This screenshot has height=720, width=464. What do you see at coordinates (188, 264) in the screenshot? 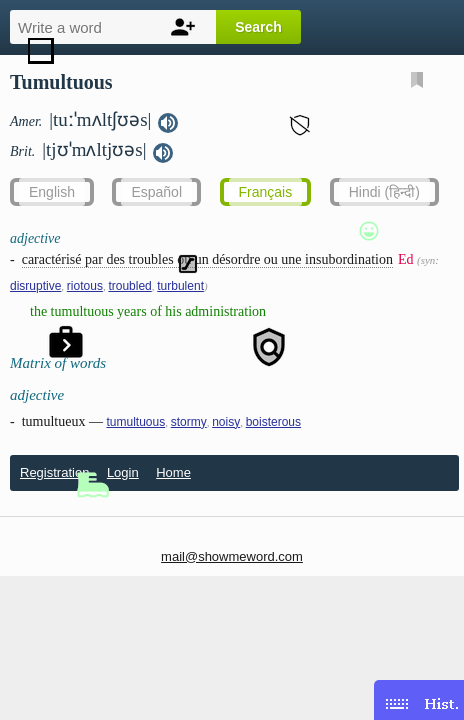
I see `indicates escalator access nearby` at bounding box center [188, 264].